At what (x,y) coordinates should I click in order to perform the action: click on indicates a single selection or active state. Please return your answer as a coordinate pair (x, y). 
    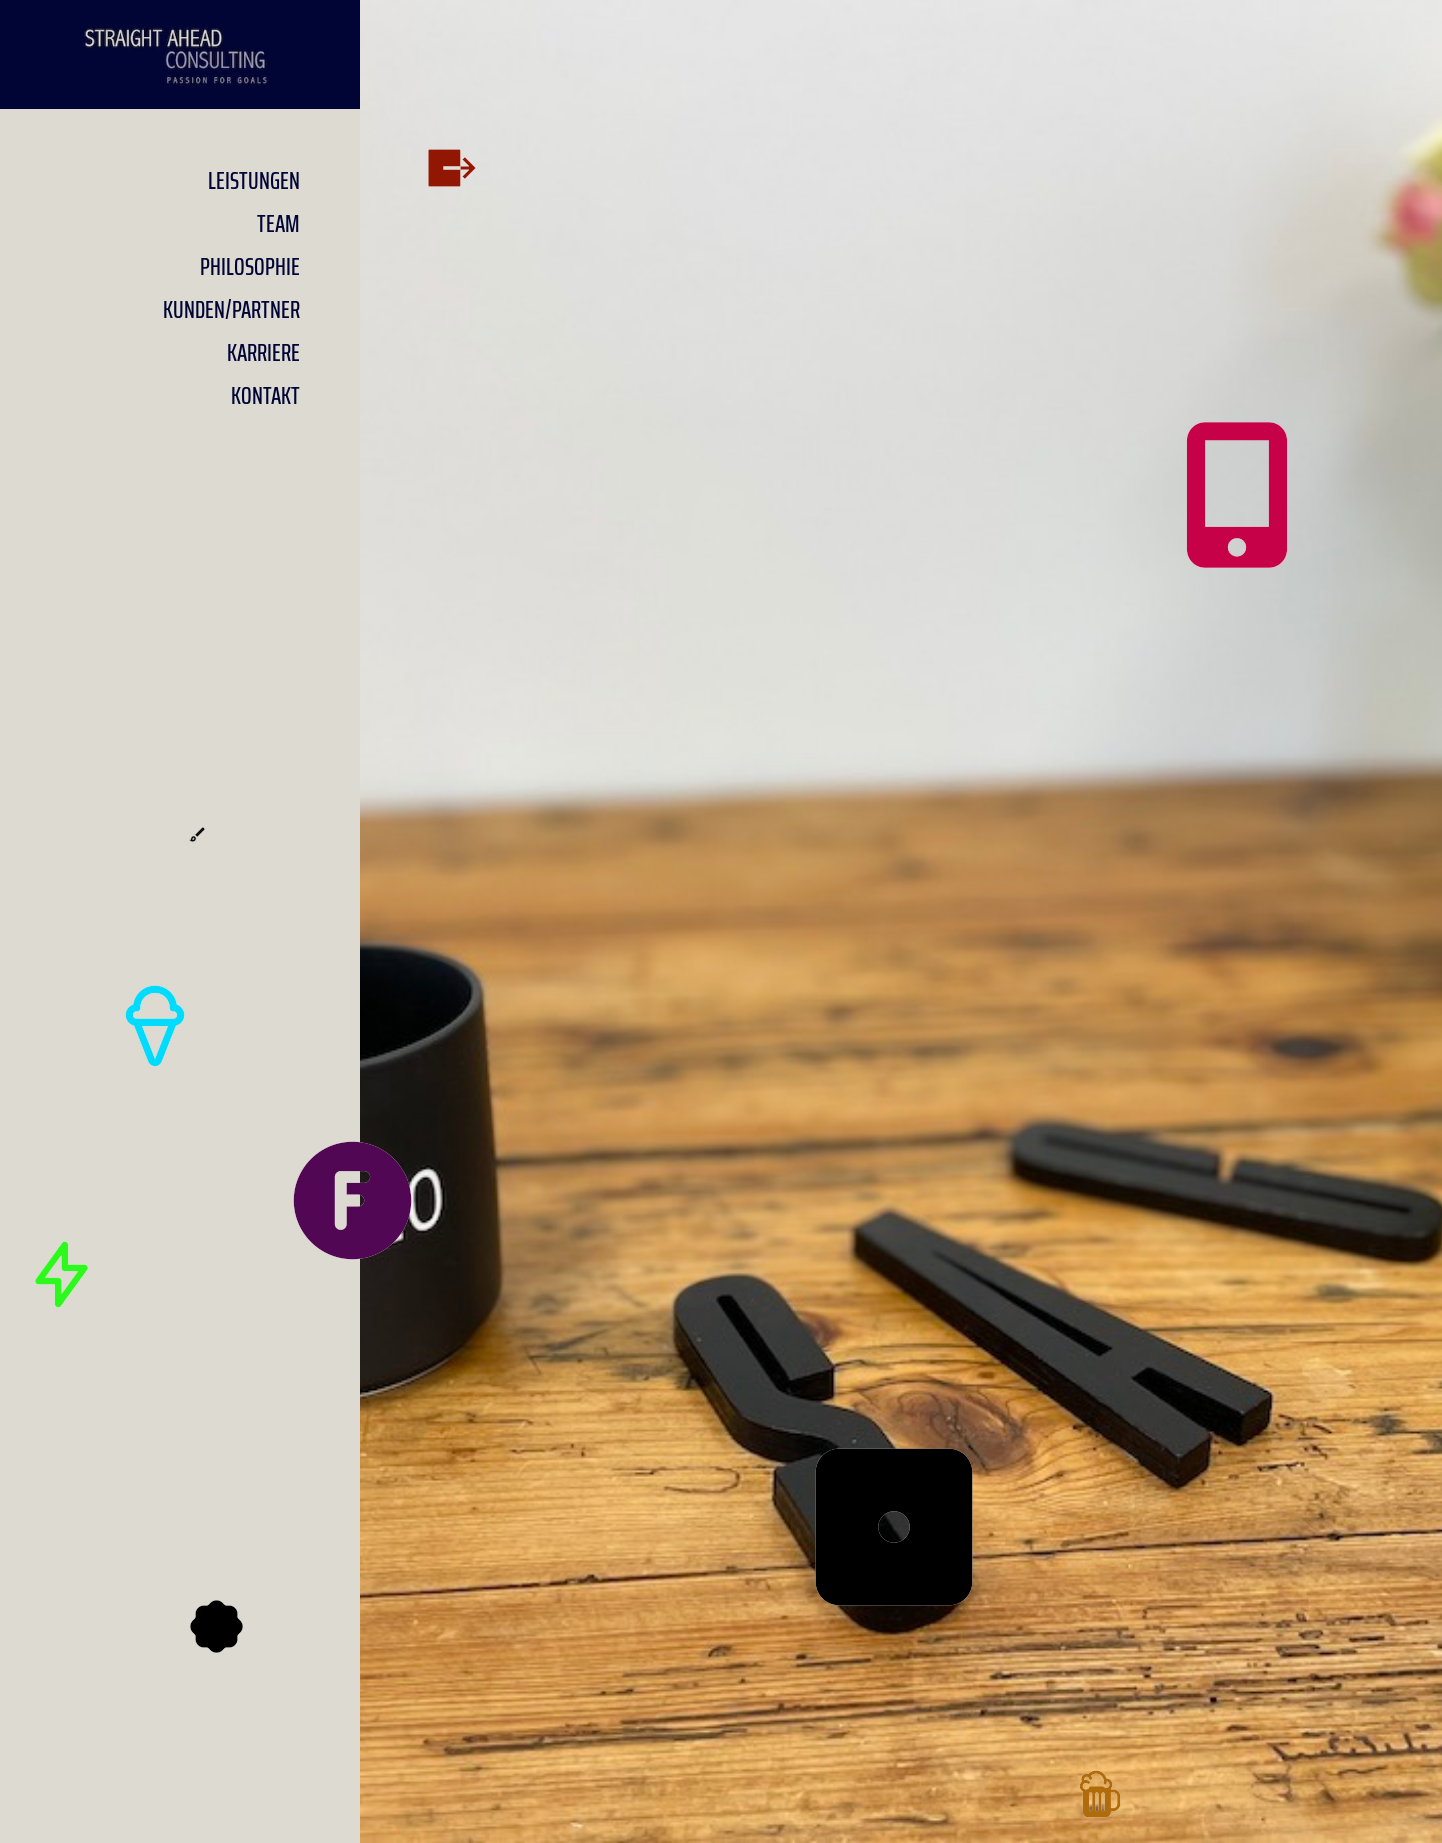
    Looking at the image, I should click on (894, 1527).